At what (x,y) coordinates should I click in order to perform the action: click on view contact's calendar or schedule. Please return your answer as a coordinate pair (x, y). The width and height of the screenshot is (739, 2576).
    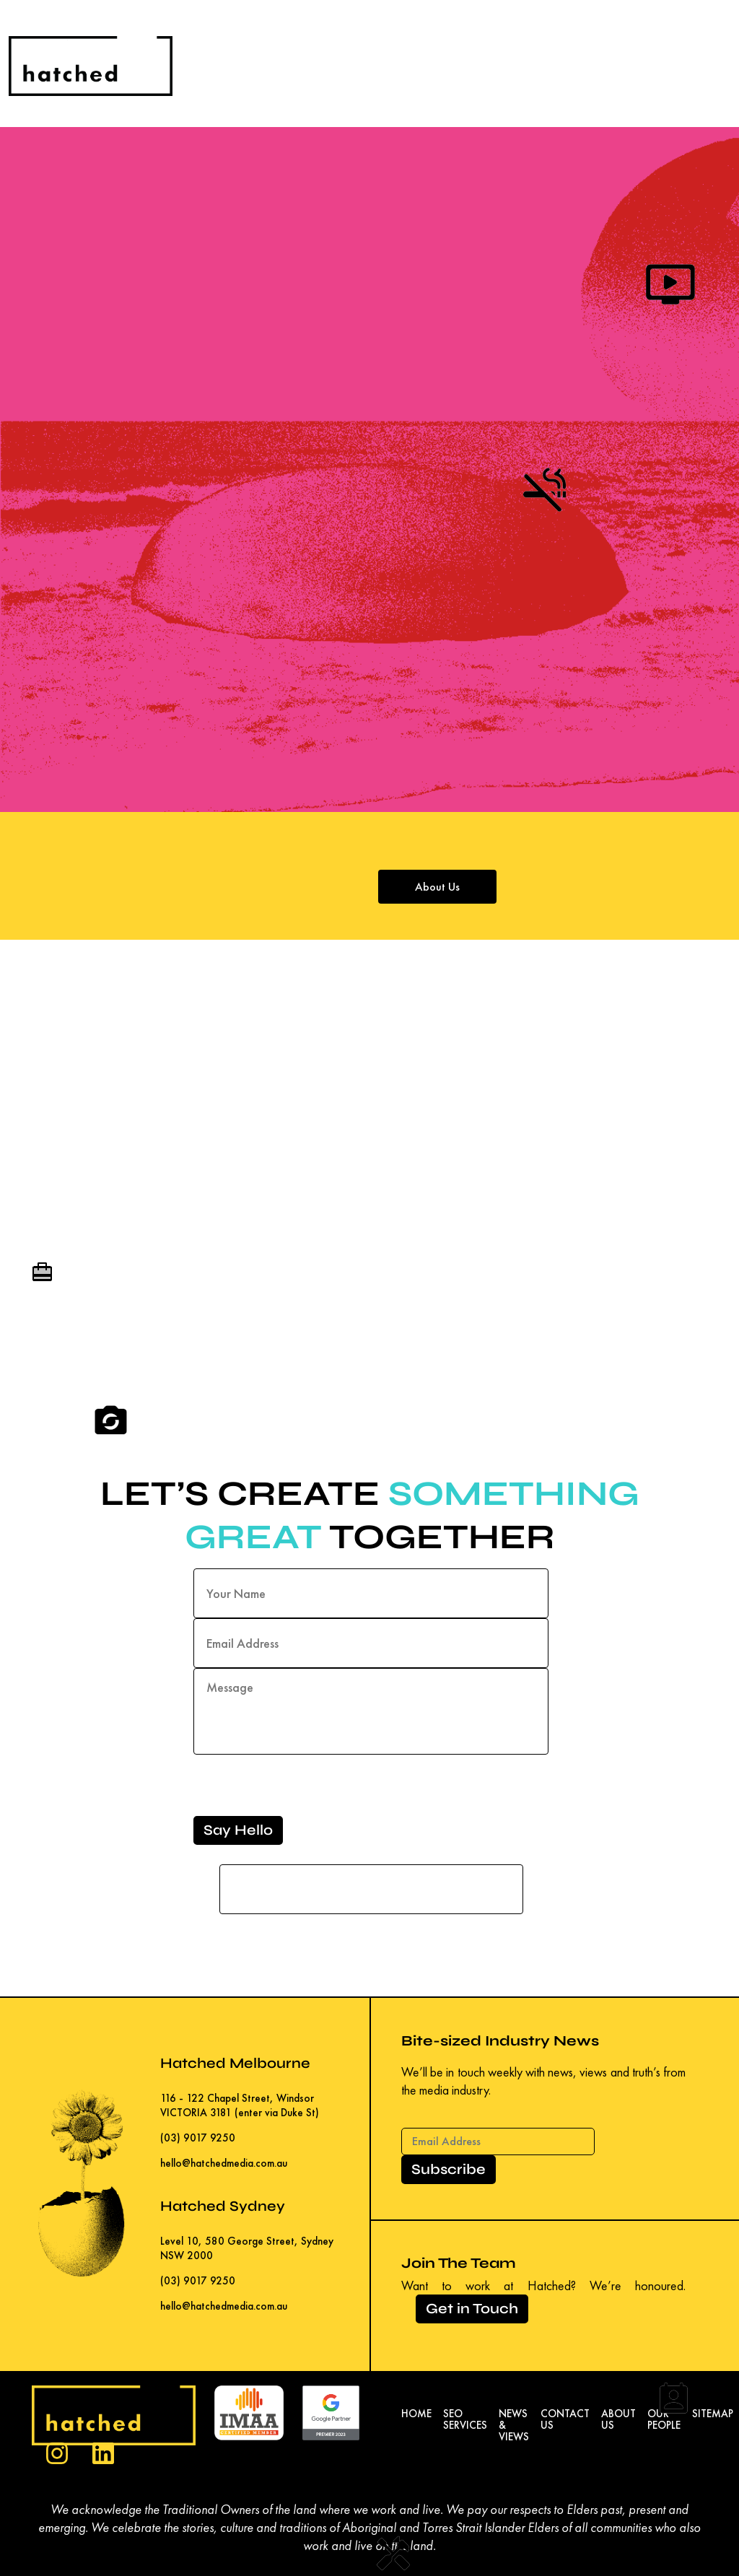
    Looking at the image, I should click on (673, 2399).